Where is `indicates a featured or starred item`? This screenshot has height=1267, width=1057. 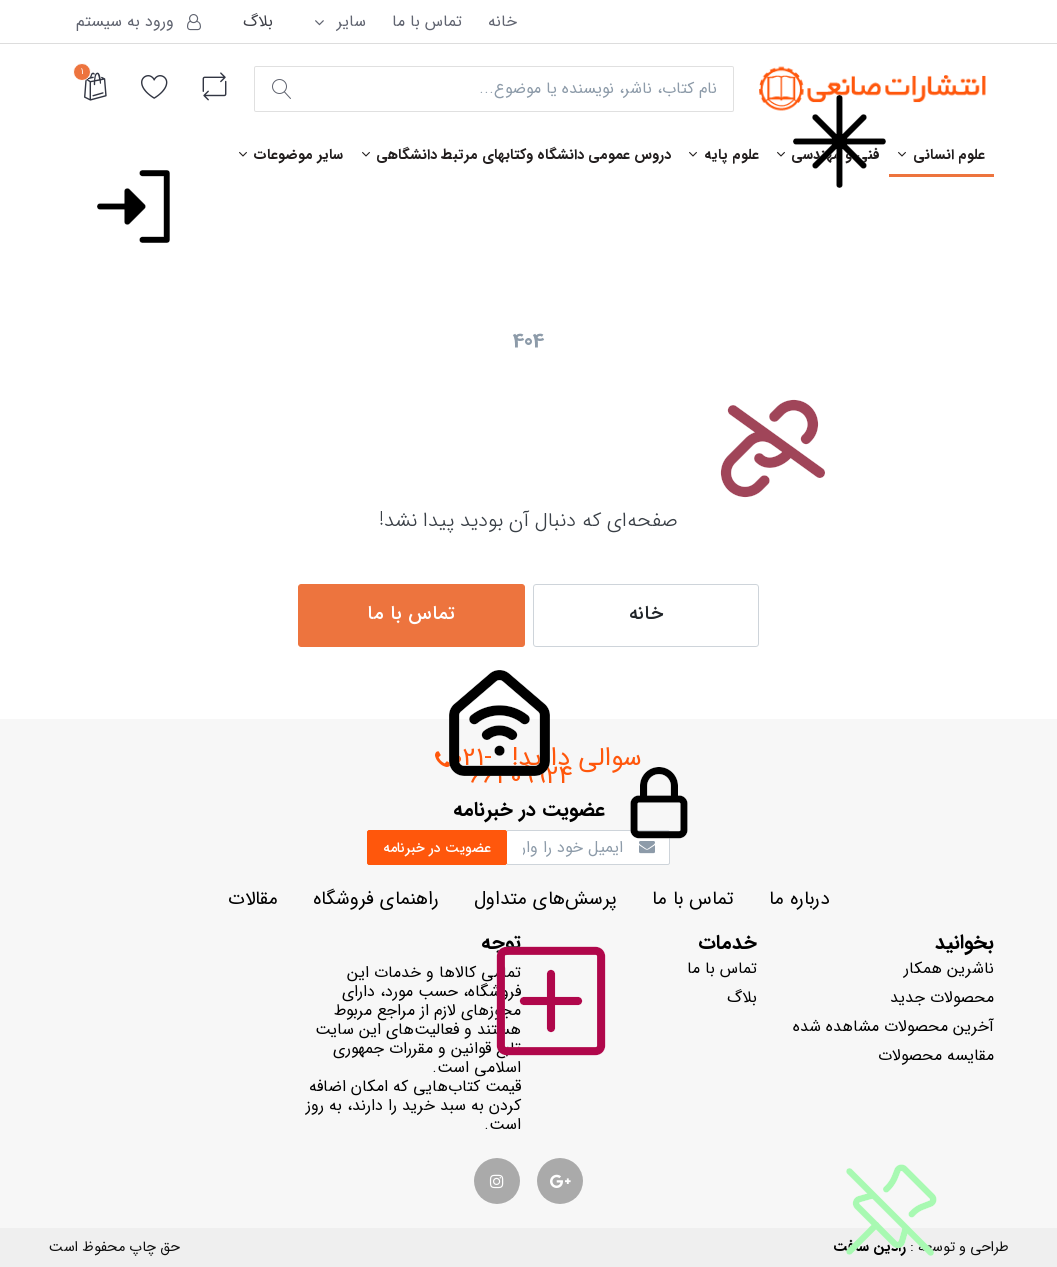 indicates a featured or starred item is located at coordinates (840, 142).